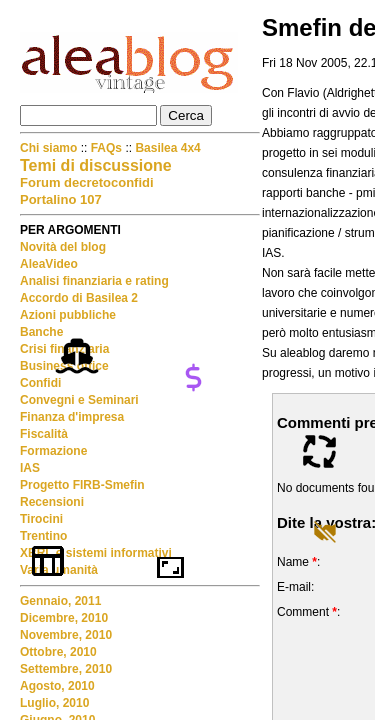 This screenshot has height=720, width=375. Describe the element at coordinates (170, 567) in the screenshot. I see `adjust aspect ratio settings` at that location.